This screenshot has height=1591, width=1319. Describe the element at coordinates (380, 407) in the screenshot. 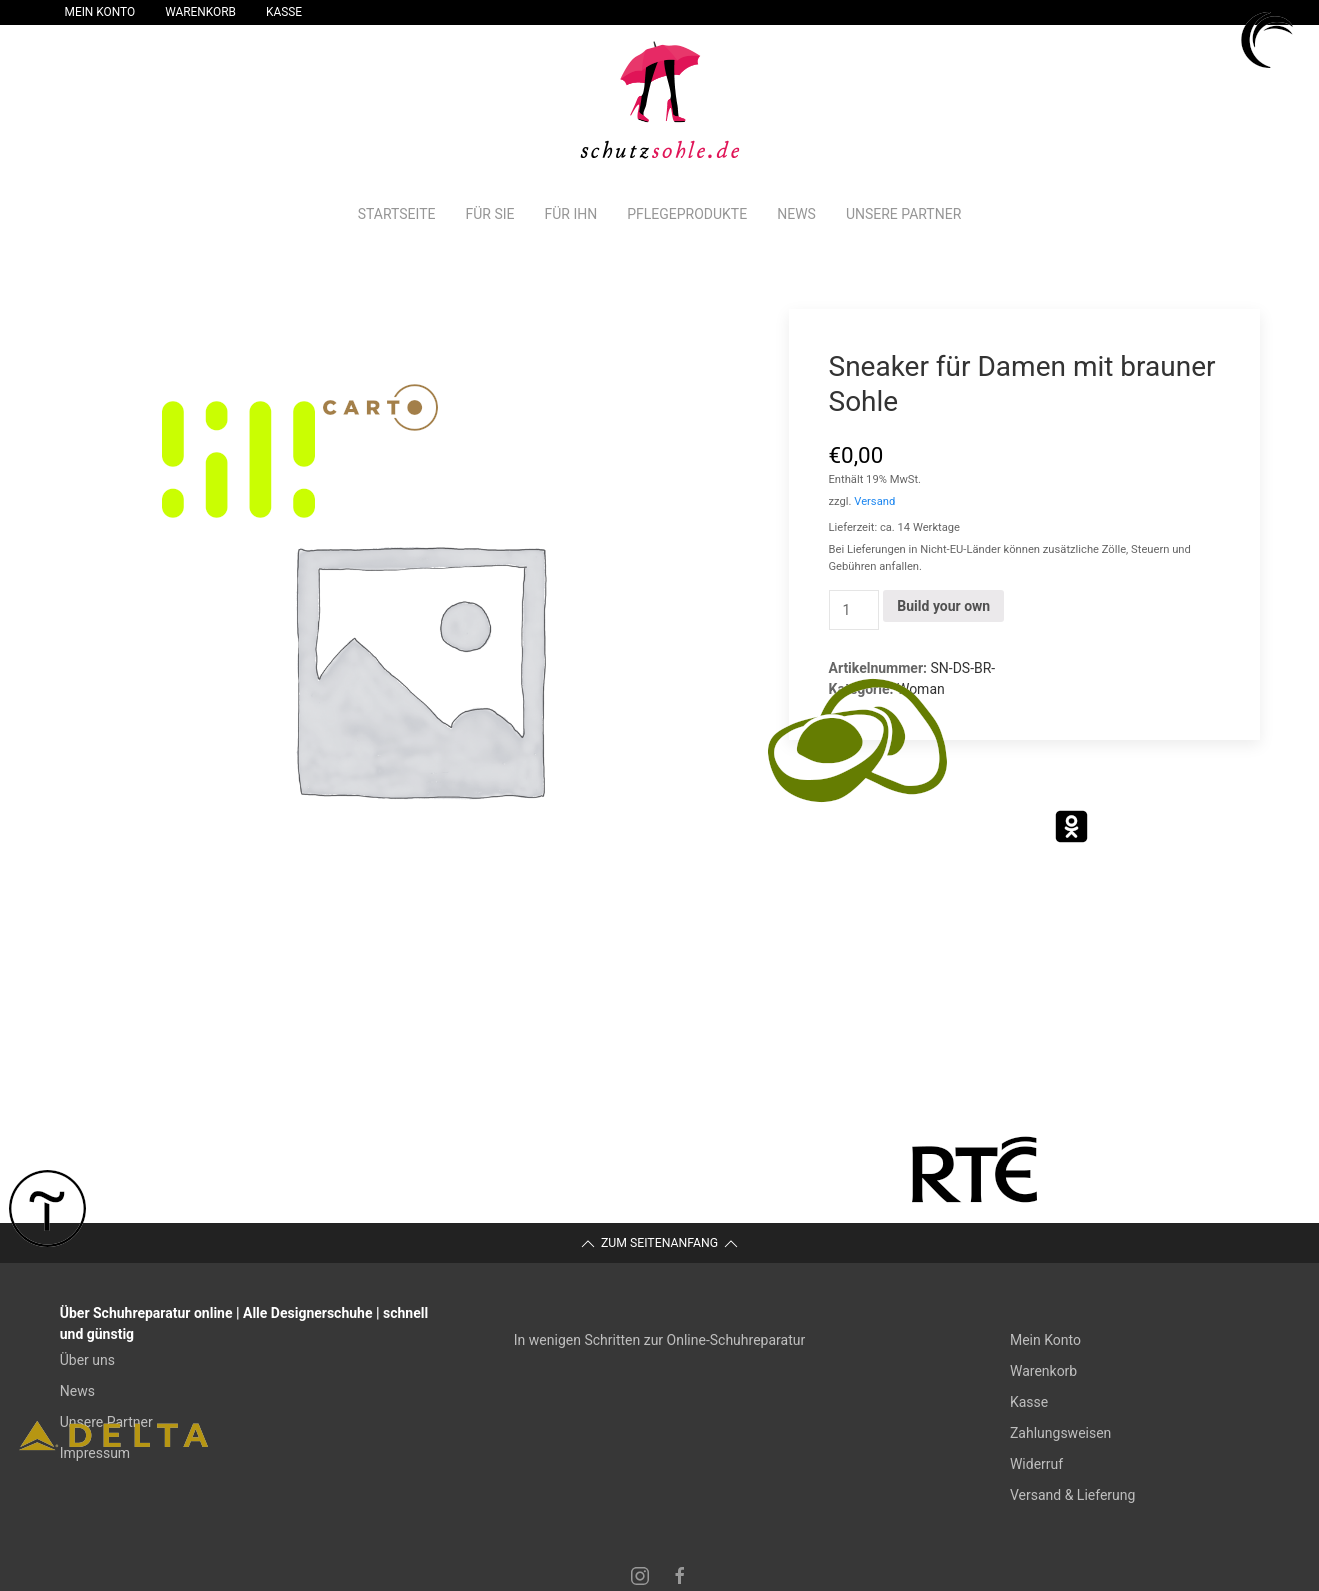

I see `CARTO mapping platform logo` at that location.